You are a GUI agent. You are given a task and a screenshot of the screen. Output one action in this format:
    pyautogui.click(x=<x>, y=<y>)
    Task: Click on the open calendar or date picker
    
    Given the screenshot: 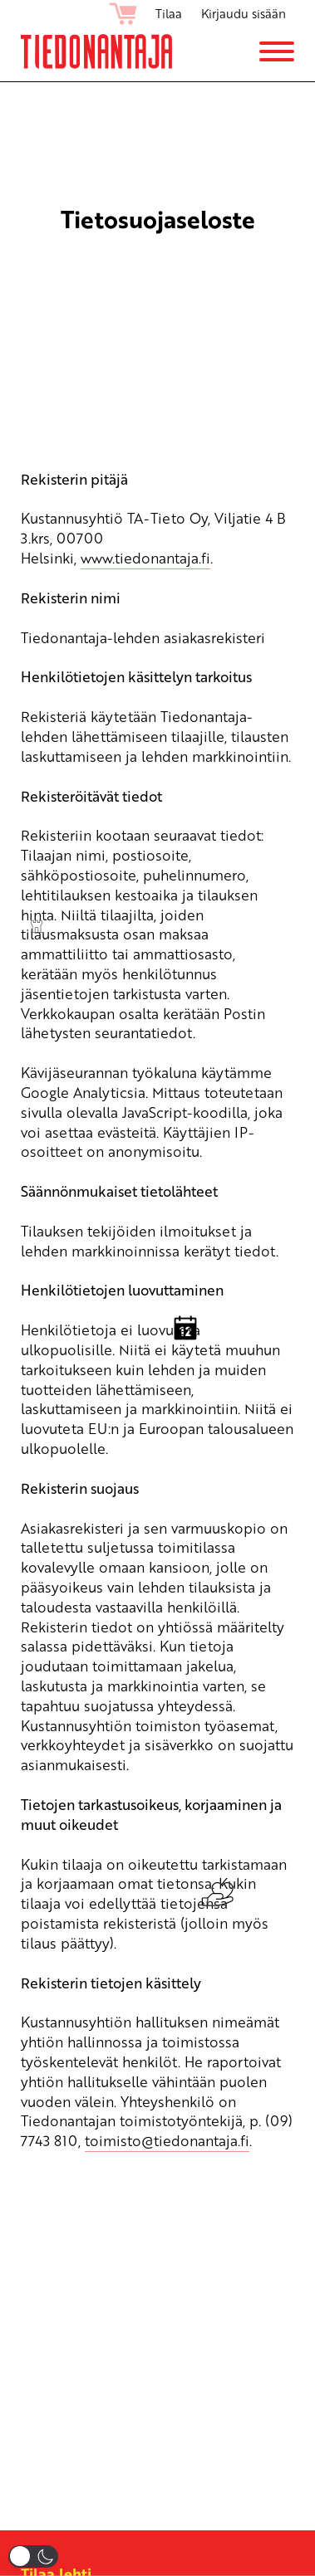 What is the action you would take?
    pyautogui.click(x=185, y=1329)
    